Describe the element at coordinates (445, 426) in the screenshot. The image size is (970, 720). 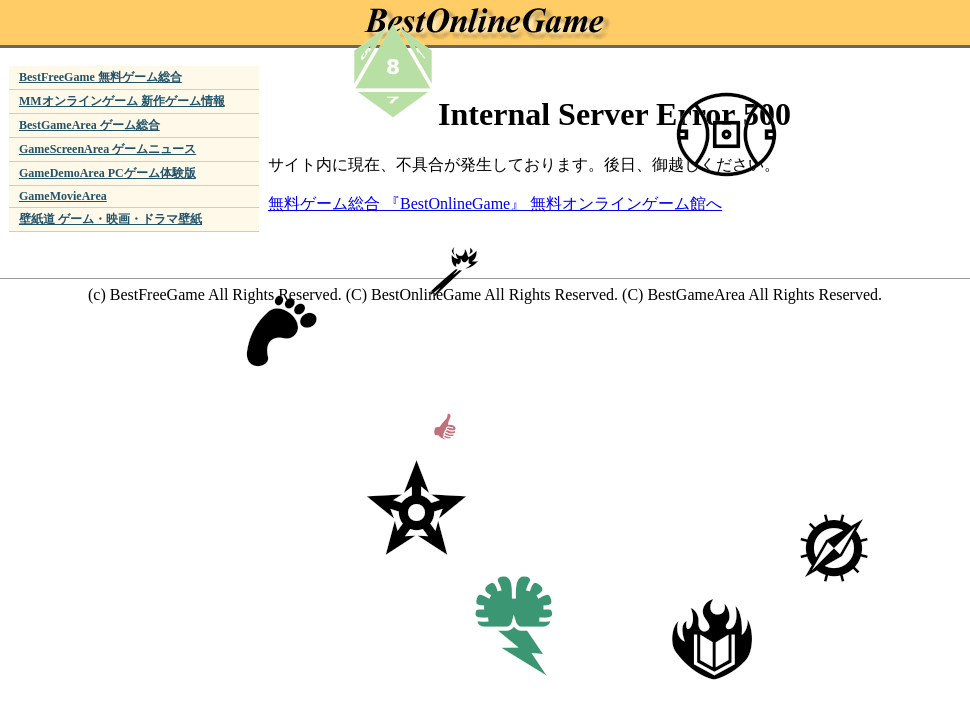
I see `like or upvote content` at that location.